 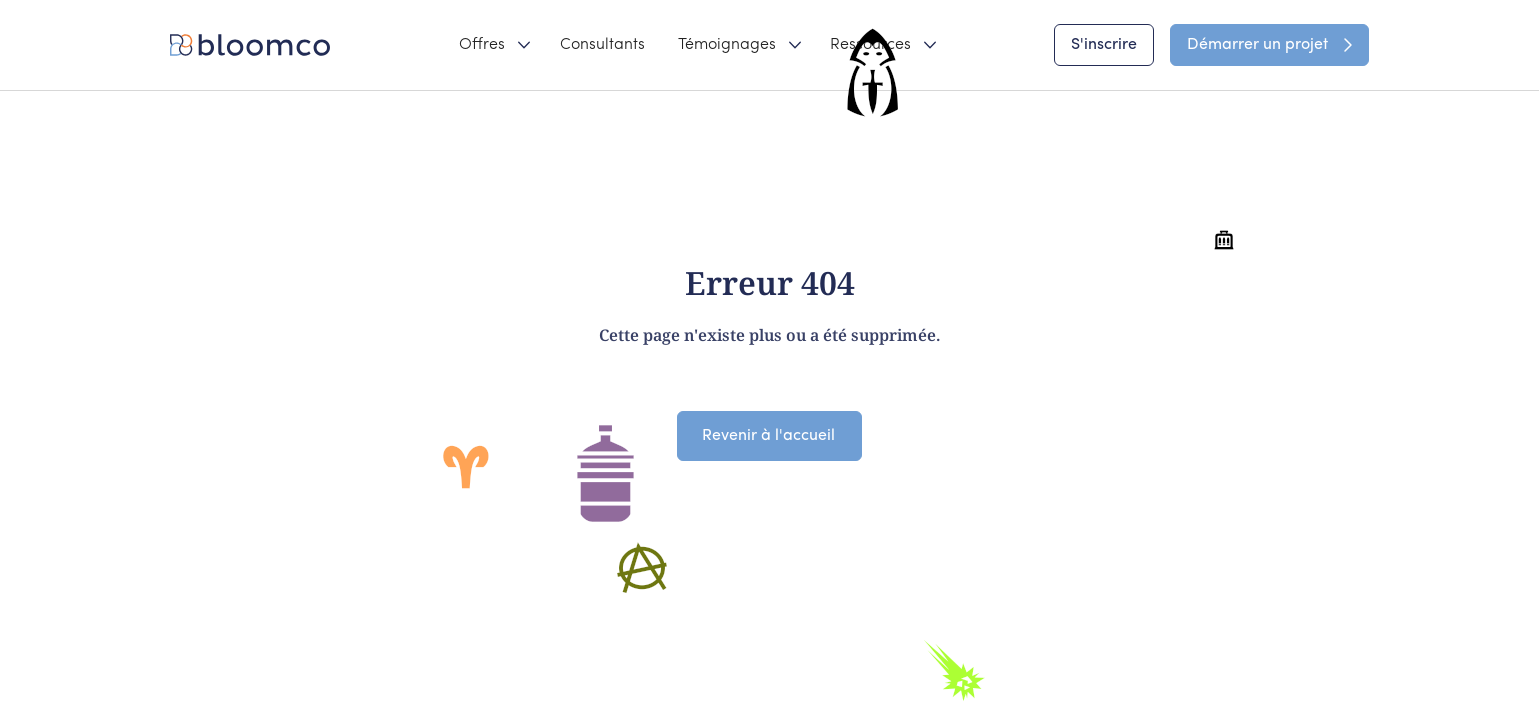 I want to click on track water intake or hydration, so click(x=605, y=473).